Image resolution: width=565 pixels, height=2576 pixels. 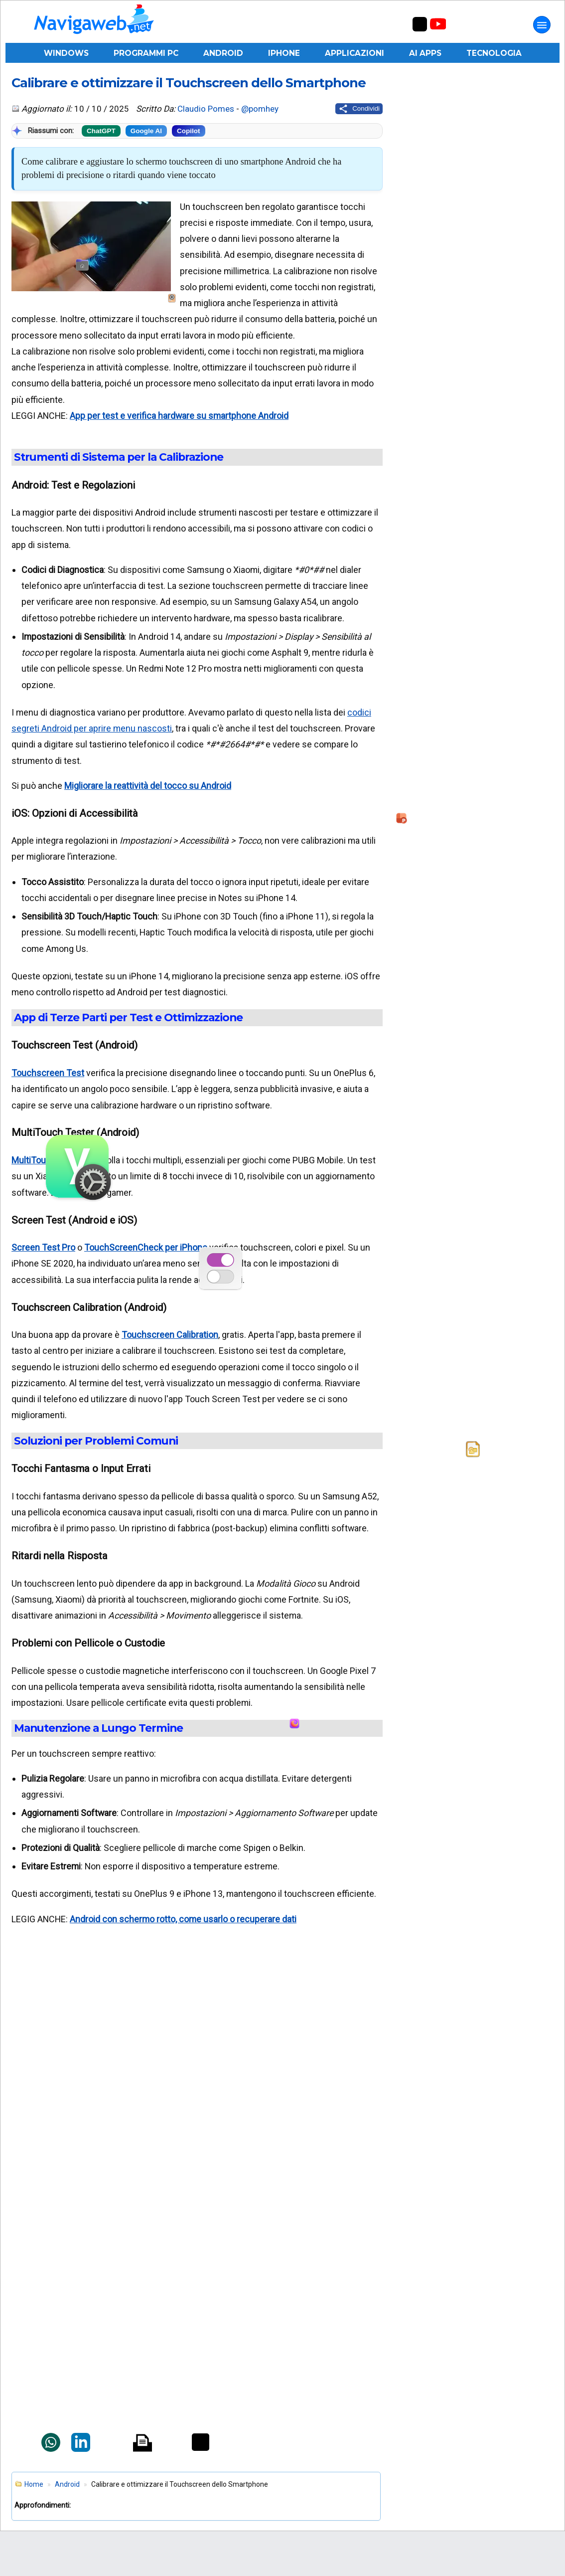 What do you see at coordinates (172, 298) in the screenshot?
I see `software installation or package setup in progress` at bounding box center [172, 298].